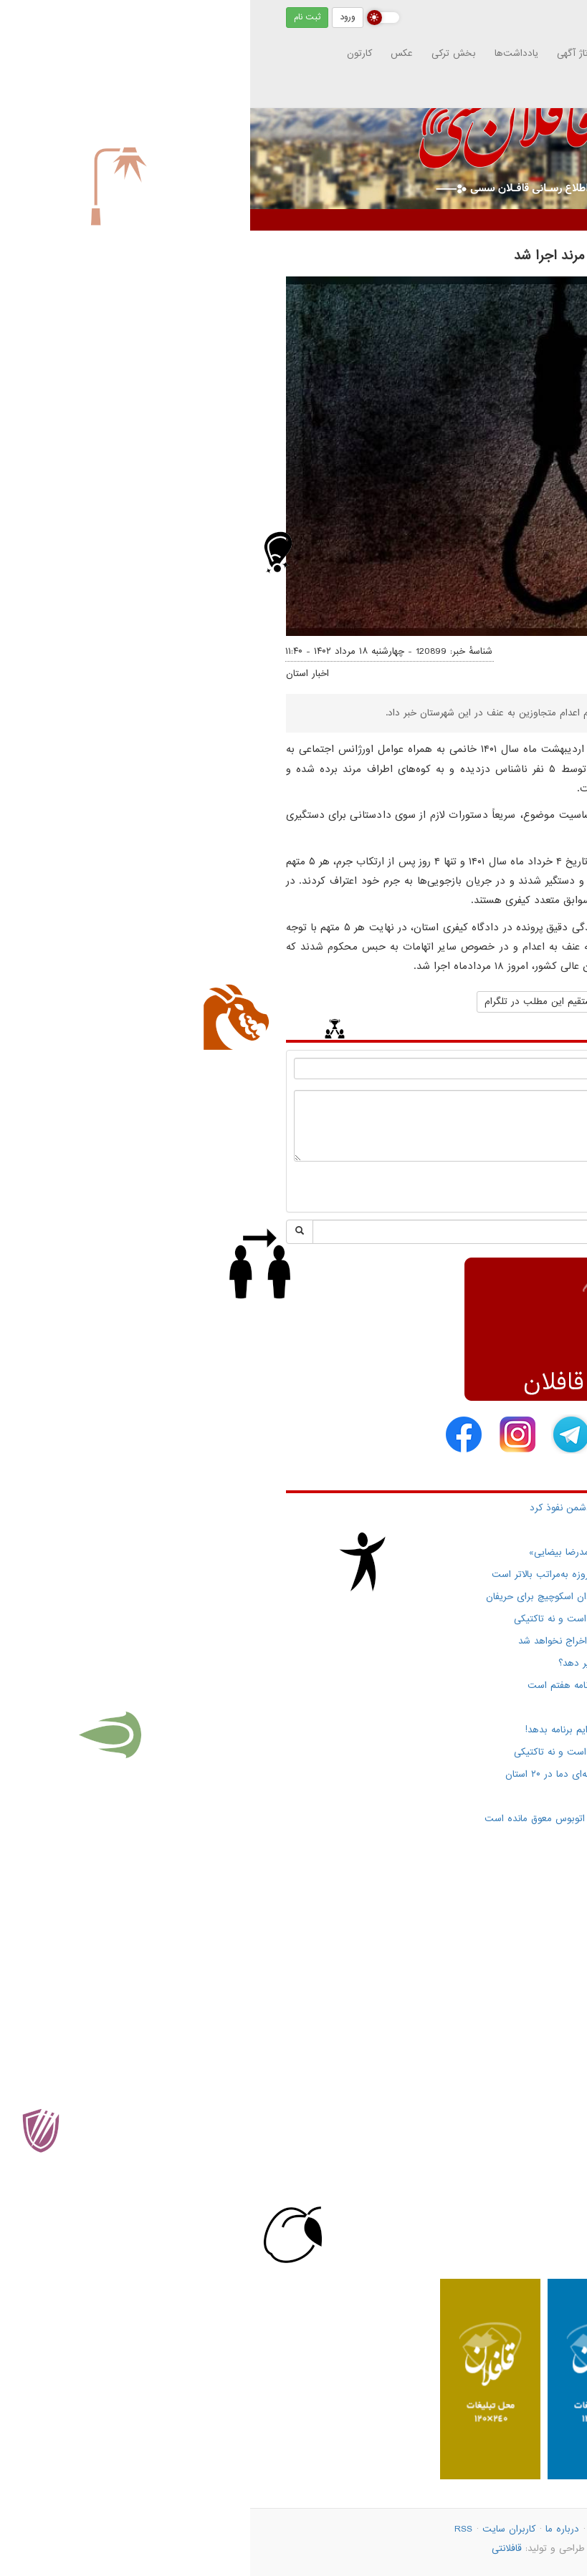 The width and height of the screenshot is (587, 2576). I want to click on toggle street lighting in a city simulation game, so click(123, 185).